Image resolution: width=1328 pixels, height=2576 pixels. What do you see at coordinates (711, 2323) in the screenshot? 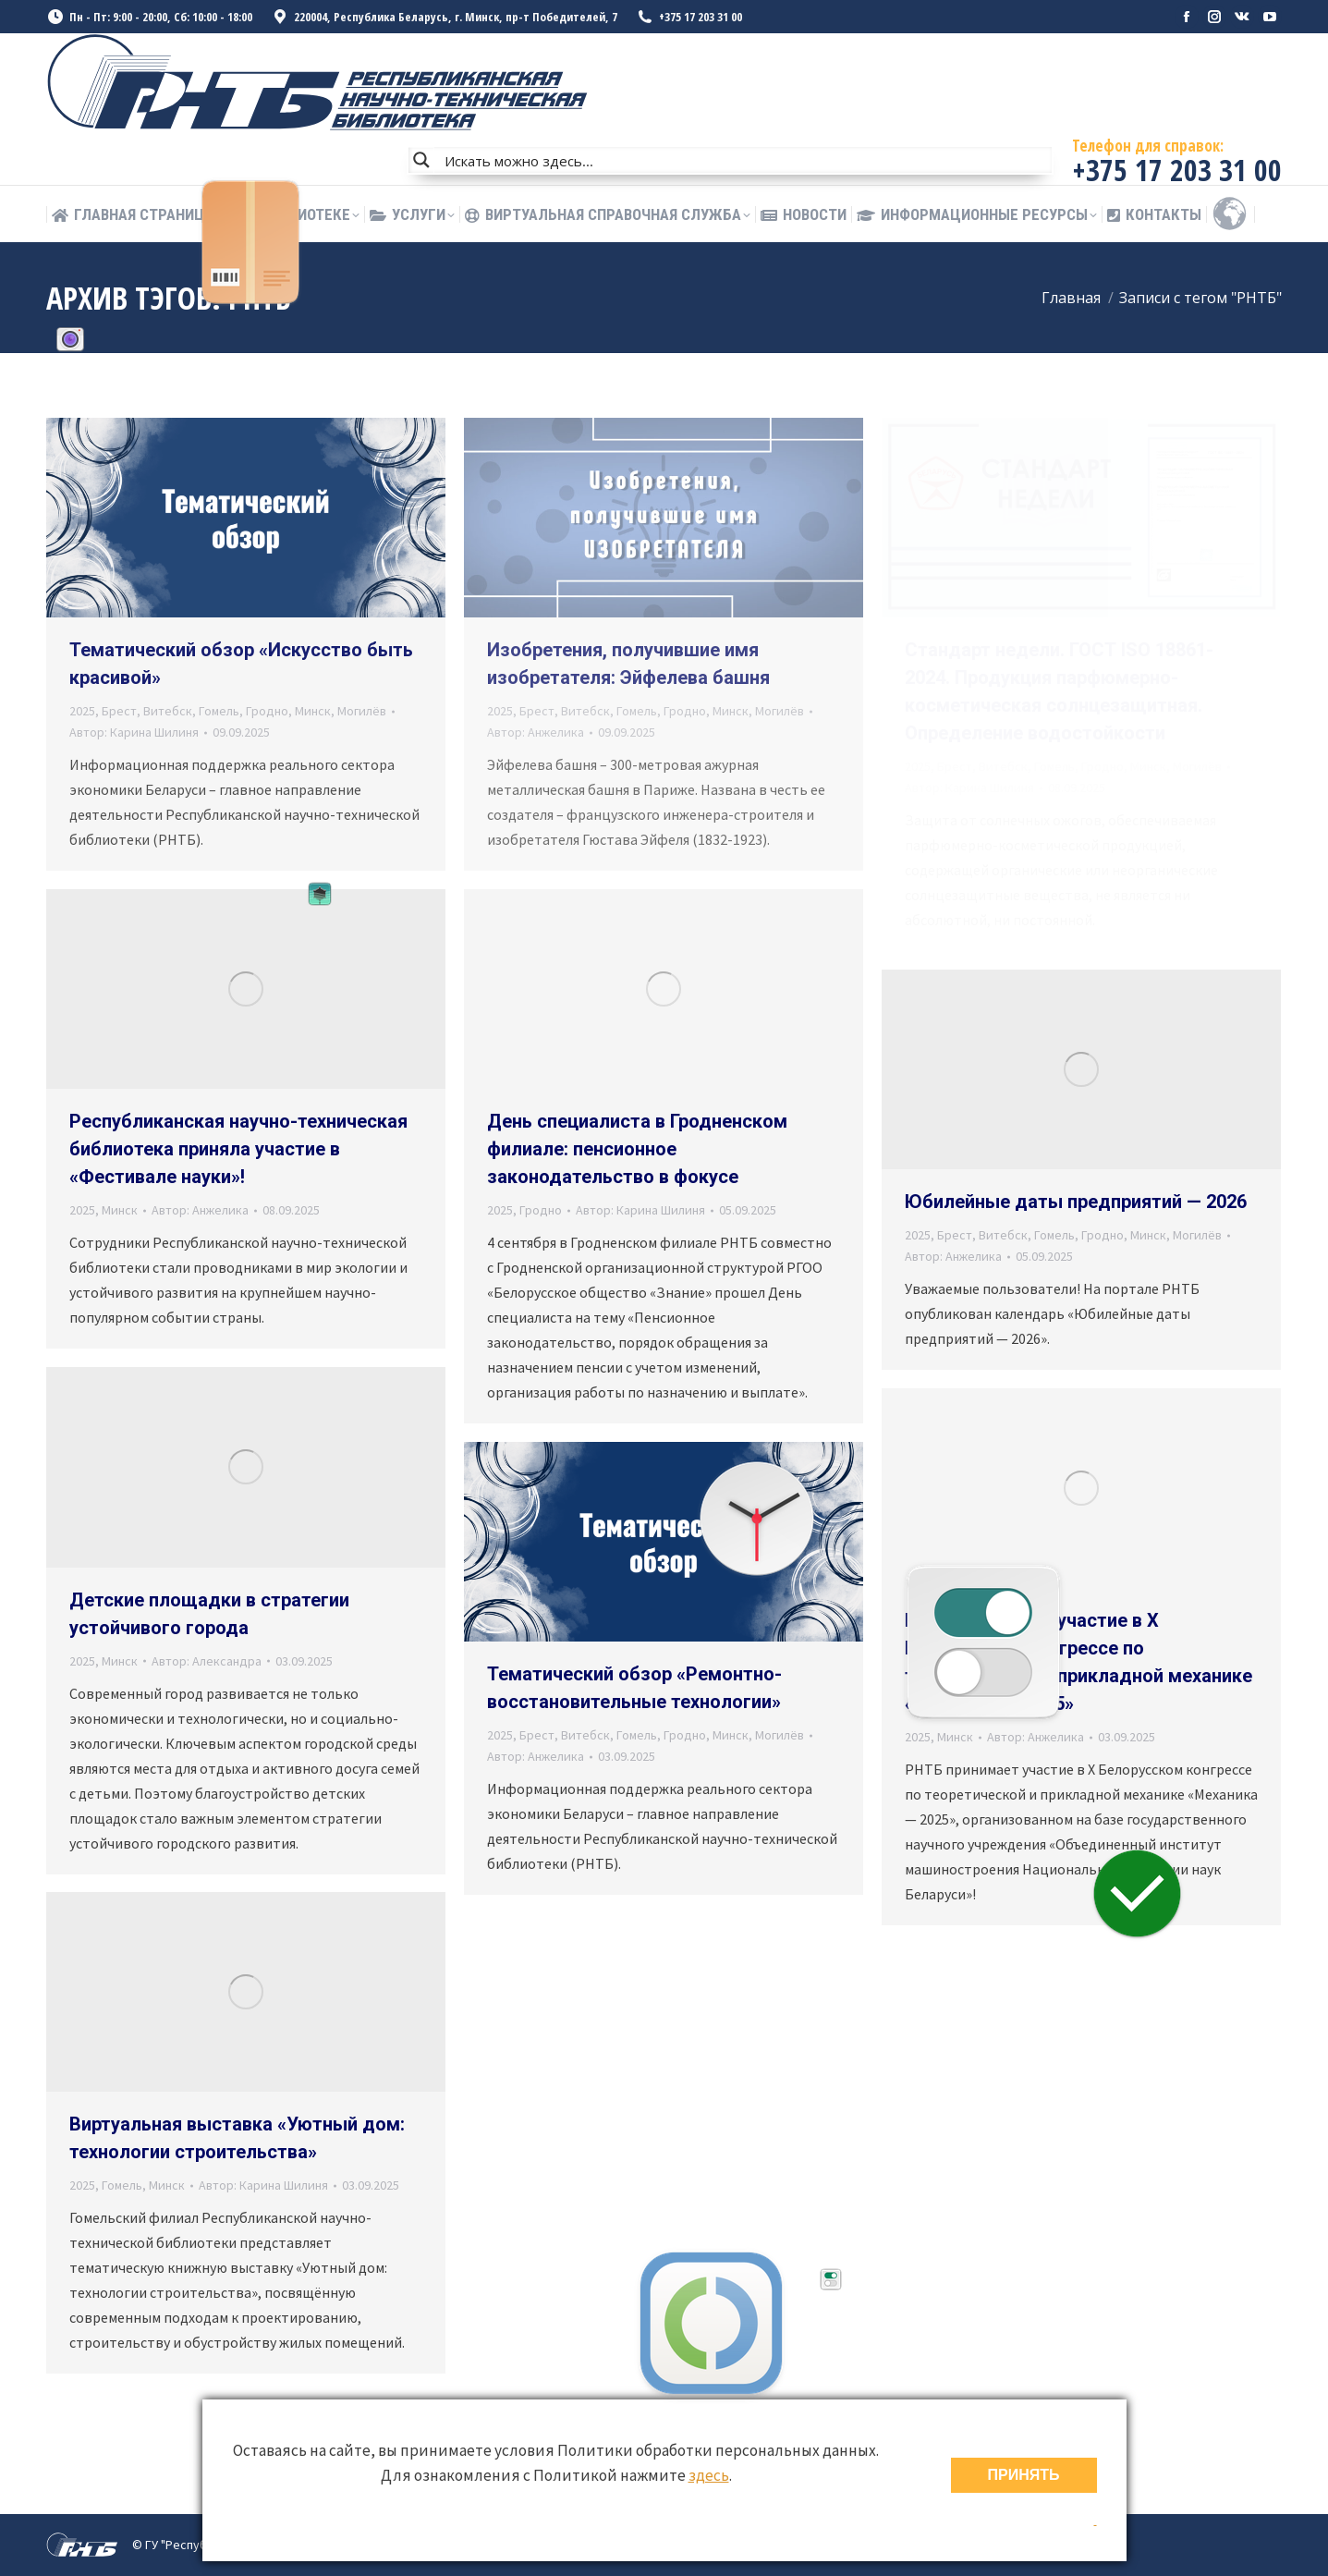
I see `open the AusweisApp for German digital ID authentication` at bounding box center [711, 2323].